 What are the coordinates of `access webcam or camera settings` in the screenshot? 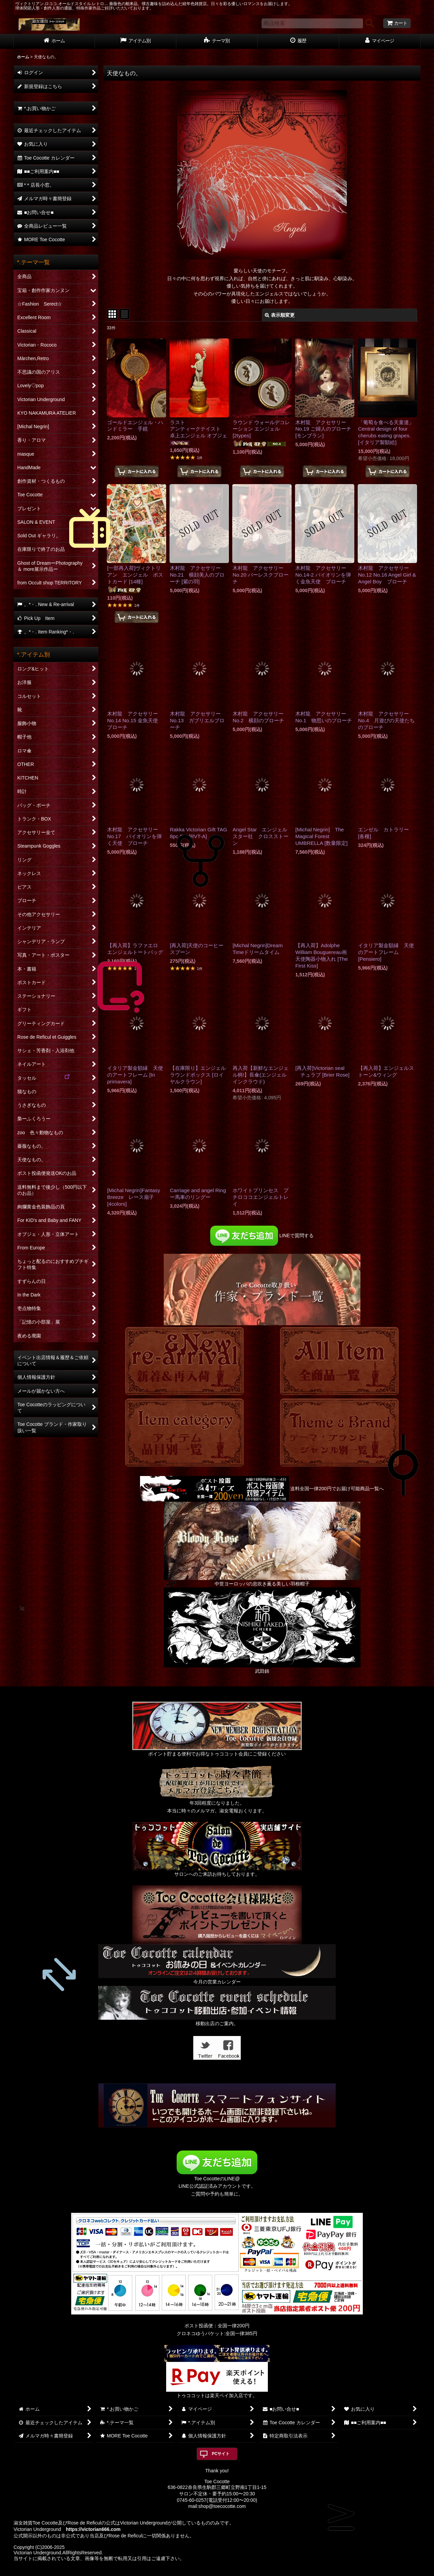 It's located at (199, 1487).